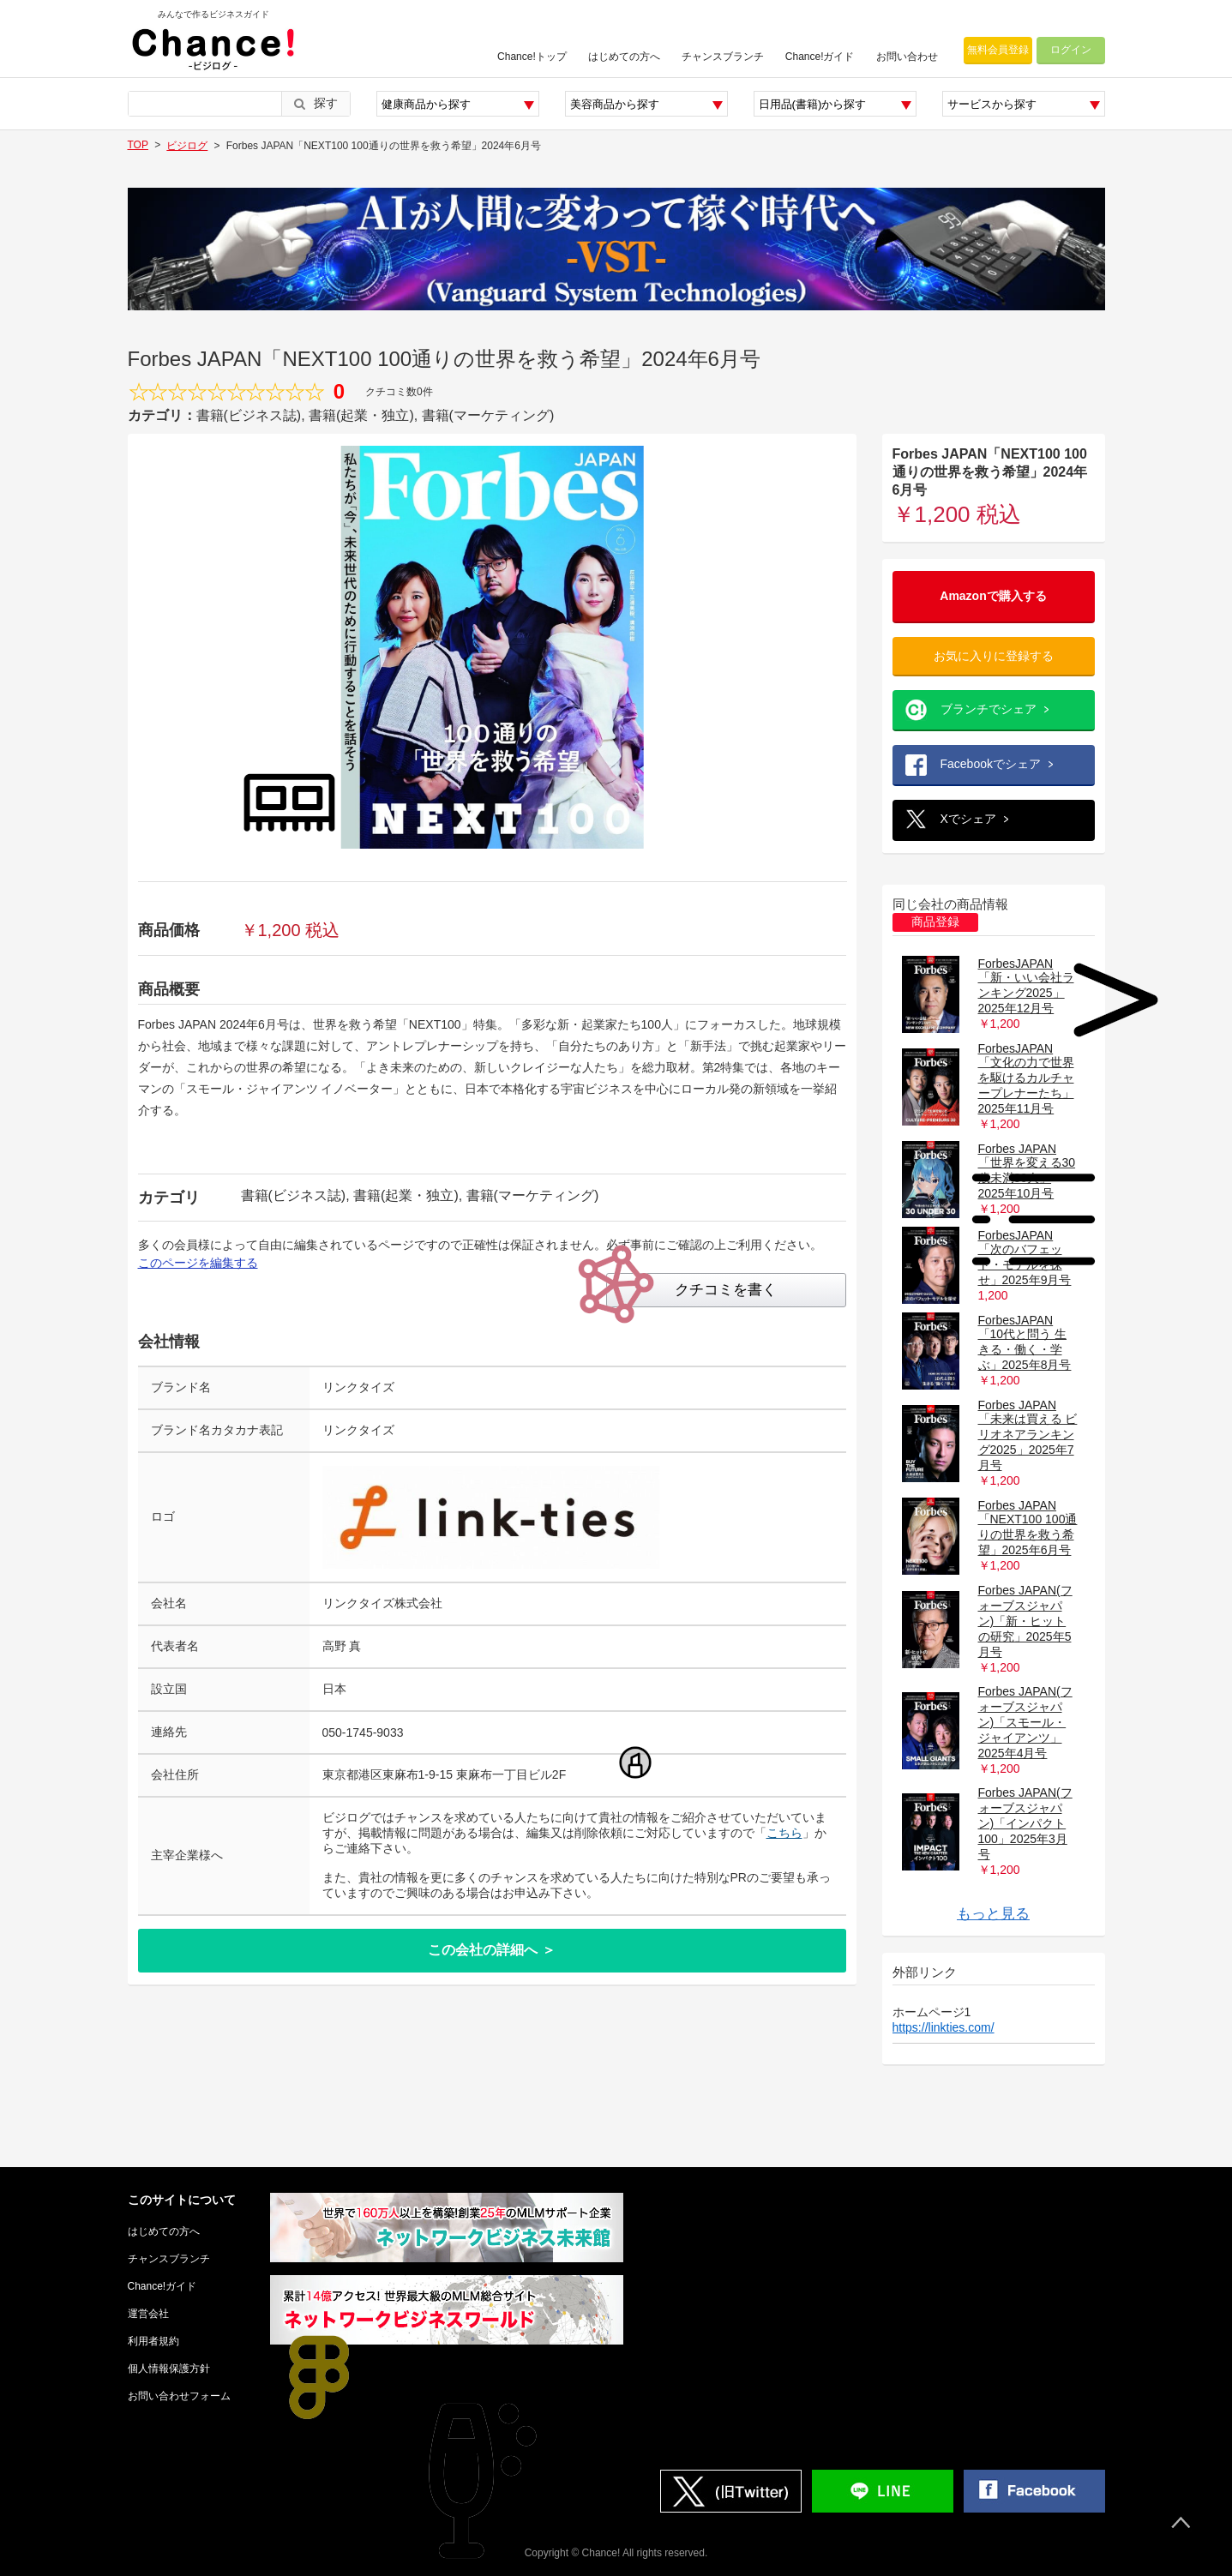  What do you see at coordinates (1115, 1000) in the screenshot?
I see `navigate to the next item or page` at bounding box center [1115, 1000].